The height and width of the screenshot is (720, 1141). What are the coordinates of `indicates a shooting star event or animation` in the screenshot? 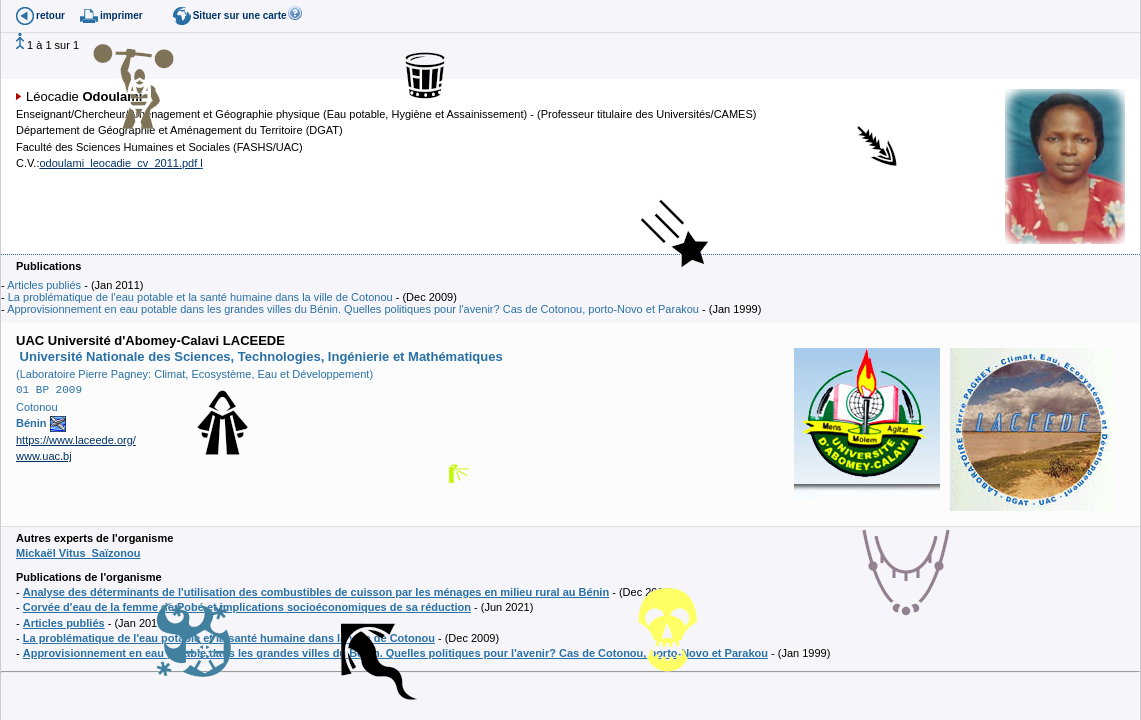 It's located at (674, 233).